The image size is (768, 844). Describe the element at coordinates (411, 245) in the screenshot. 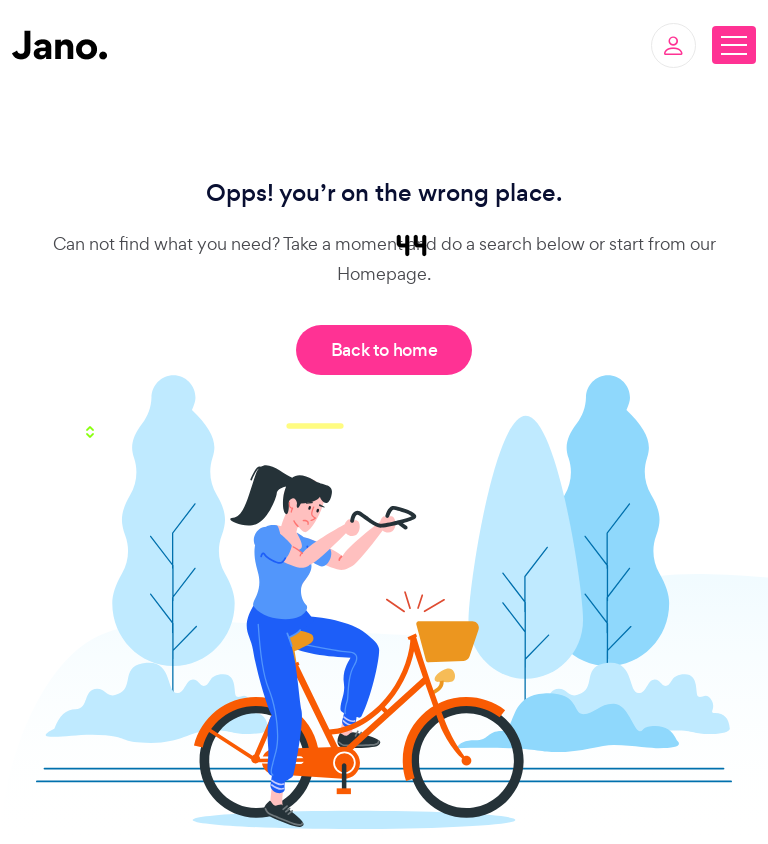

I see `indicates item number 44 in a list or sequence` at that location.